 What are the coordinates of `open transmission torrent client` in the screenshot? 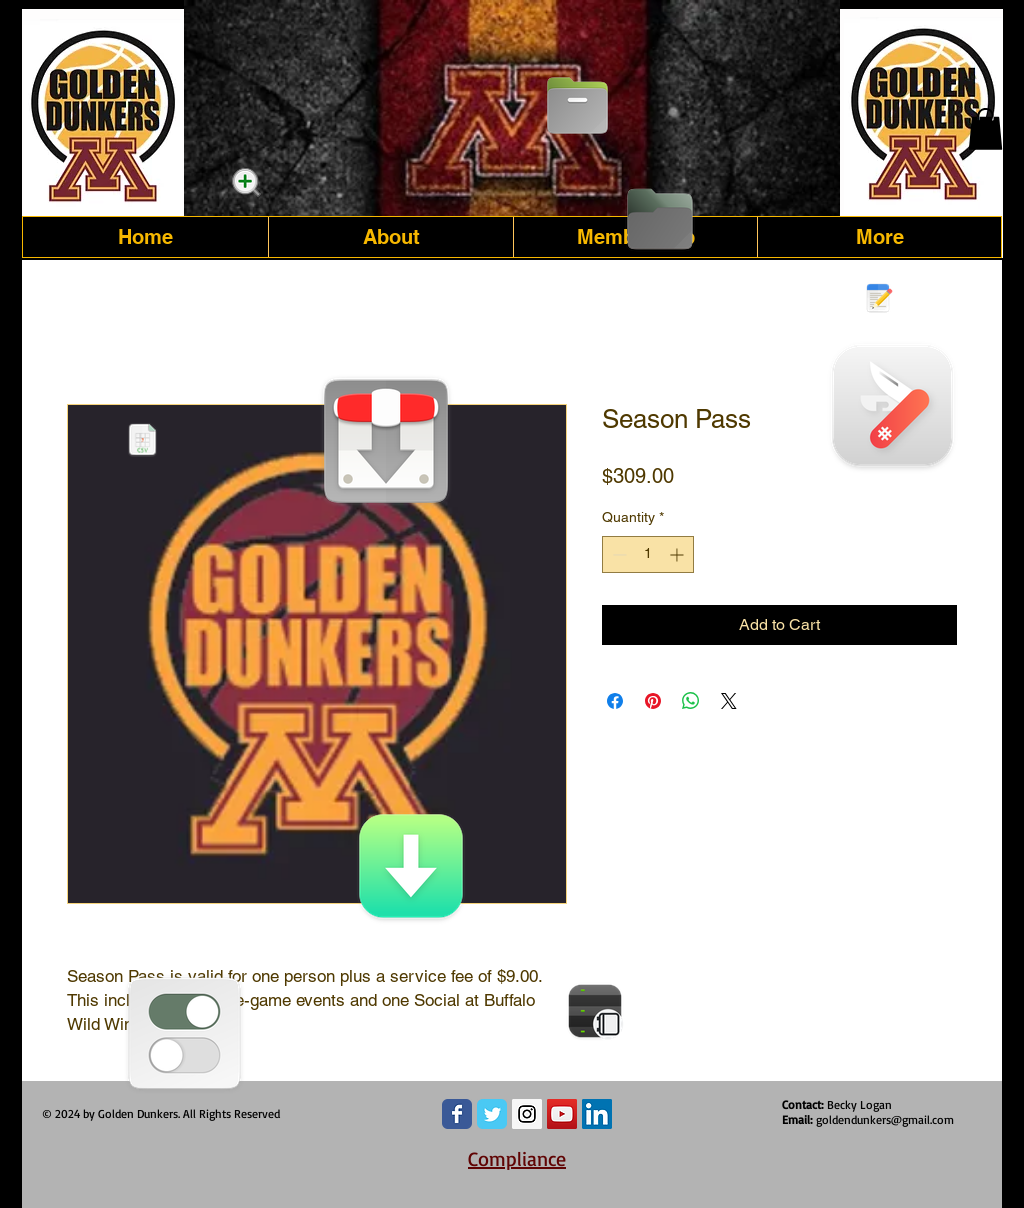 It's located at (386, 441).